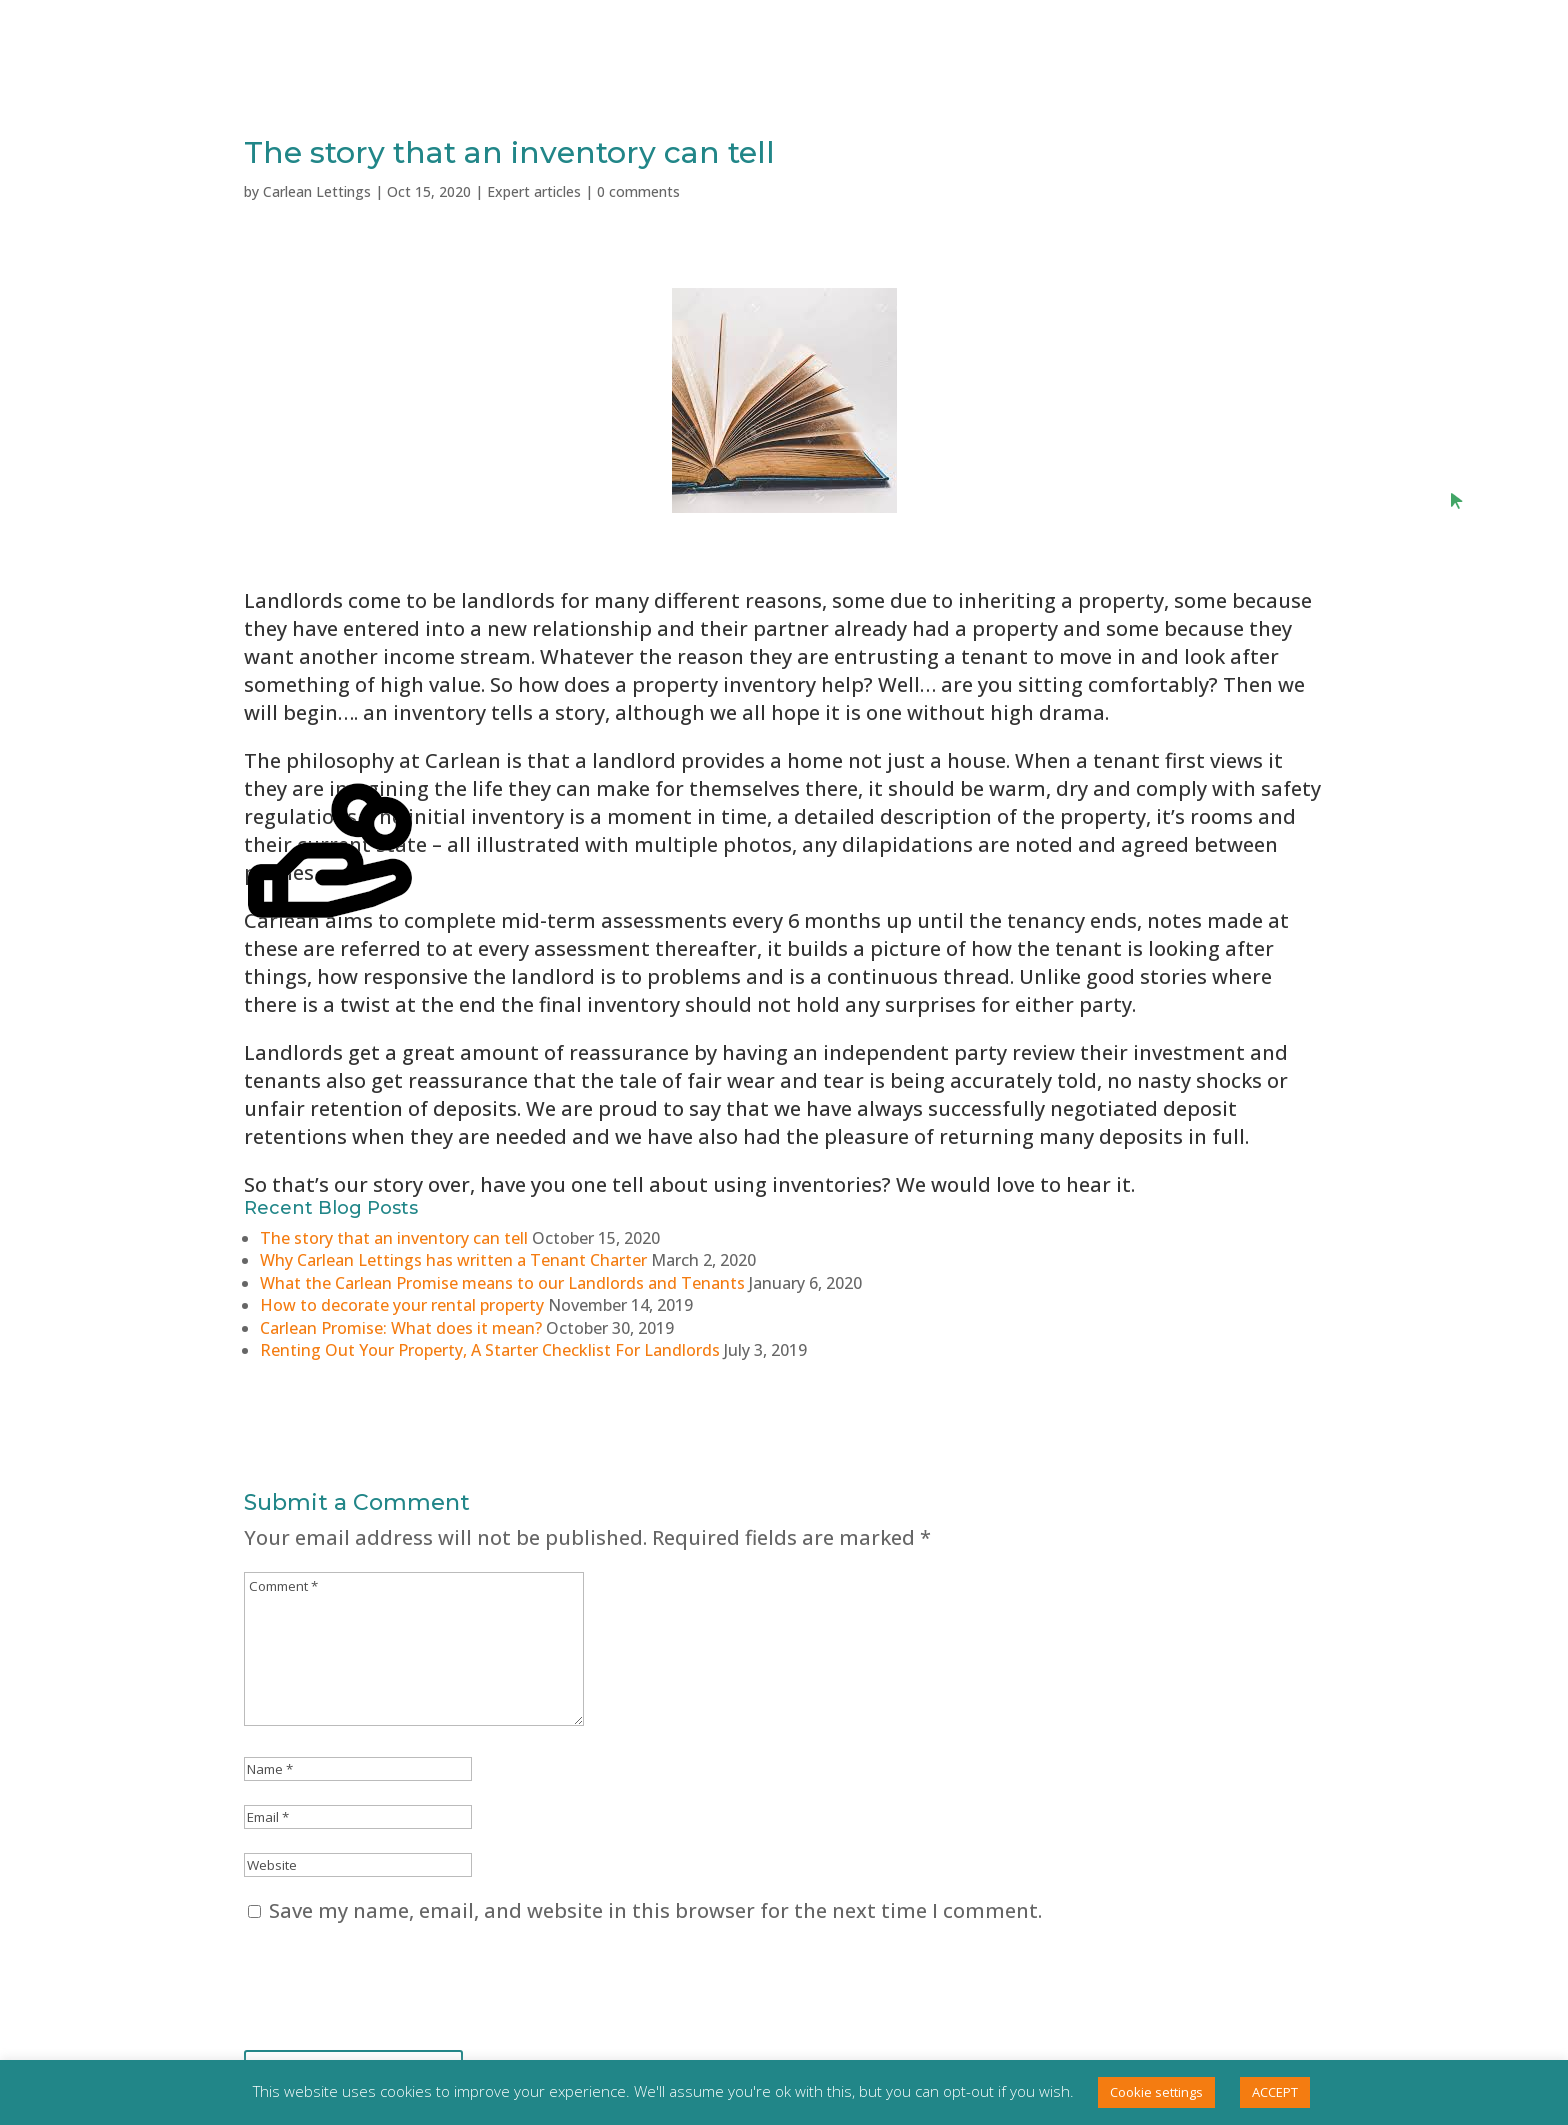 The height and width of the screenshot is (2125, 1568). What do you see at coordinates (1456, 501) in the screenshot?
I see `cursor or pointer indicator` at bounding box center [1456, 501].